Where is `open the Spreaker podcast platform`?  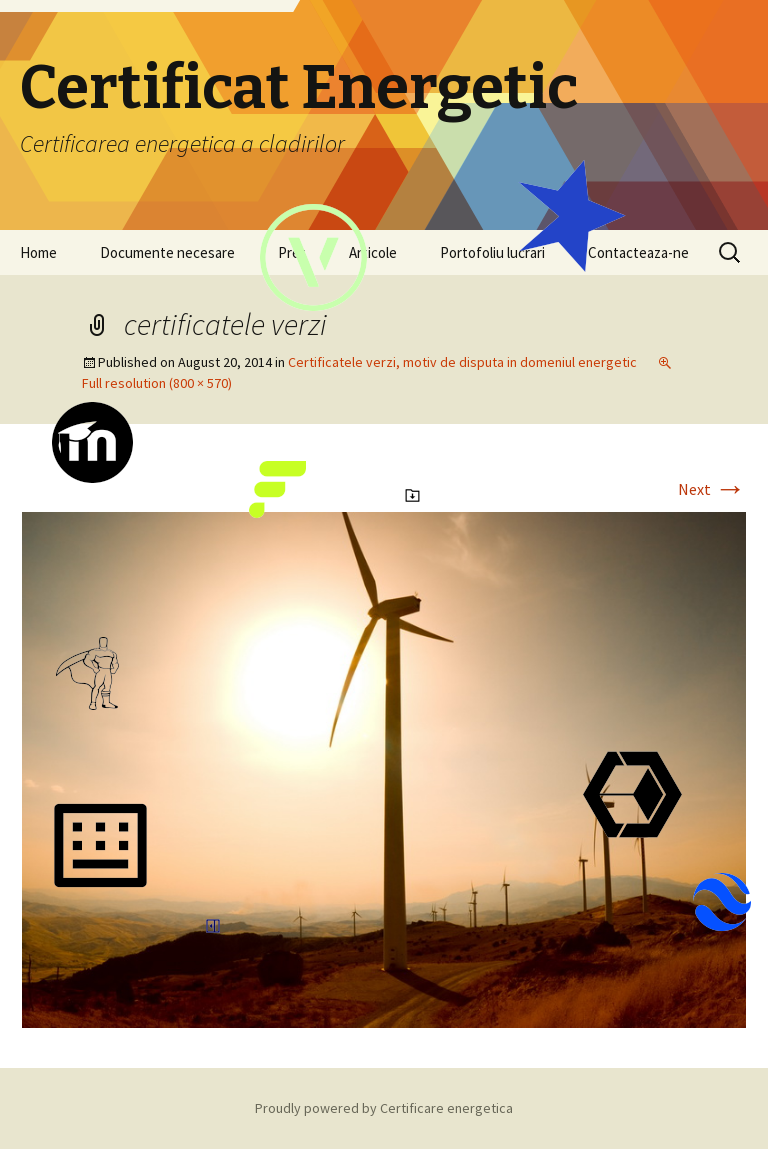 open the Spreaker podcast platform is located at coordinates (572, 216).